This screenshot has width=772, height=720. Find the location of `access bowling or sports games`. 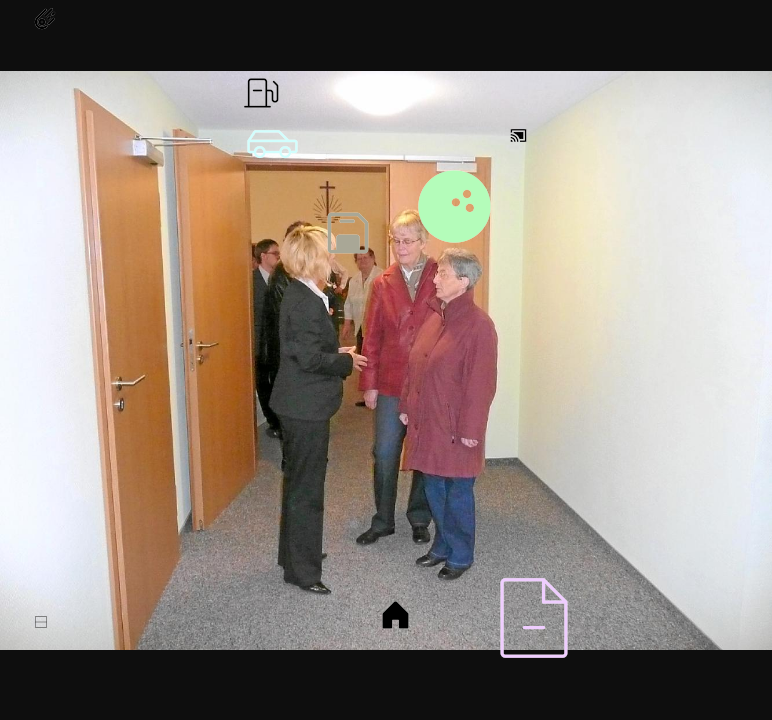

access bowling or sports games is located at coordinates (454, 206).